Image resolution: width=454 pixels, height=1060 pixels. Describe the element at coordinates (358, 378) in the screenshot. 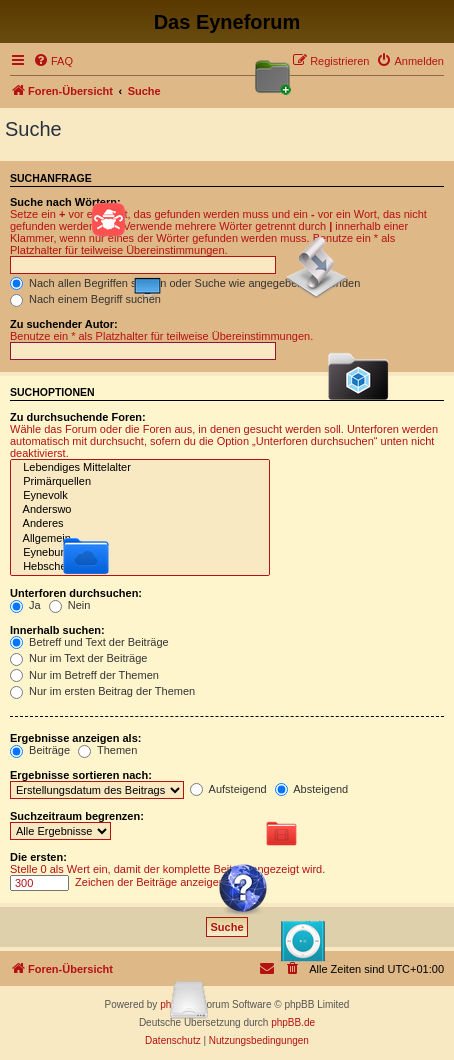

I see `open webpack project folder` at that location.